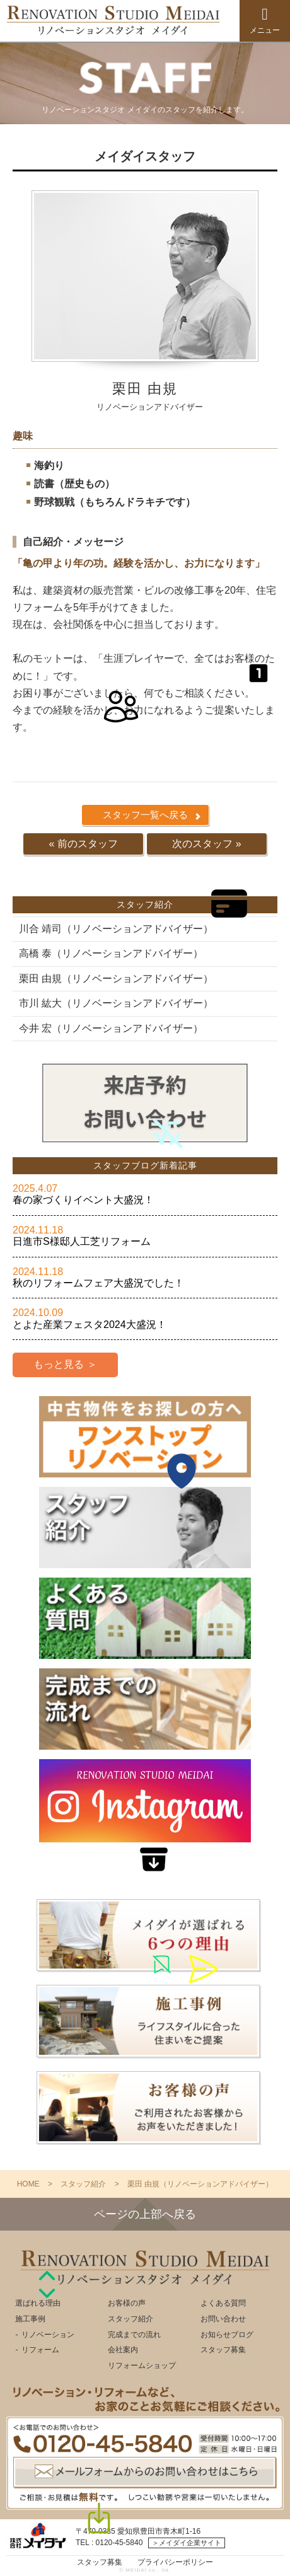  I want to click on access payment methods, so click(229, 903).